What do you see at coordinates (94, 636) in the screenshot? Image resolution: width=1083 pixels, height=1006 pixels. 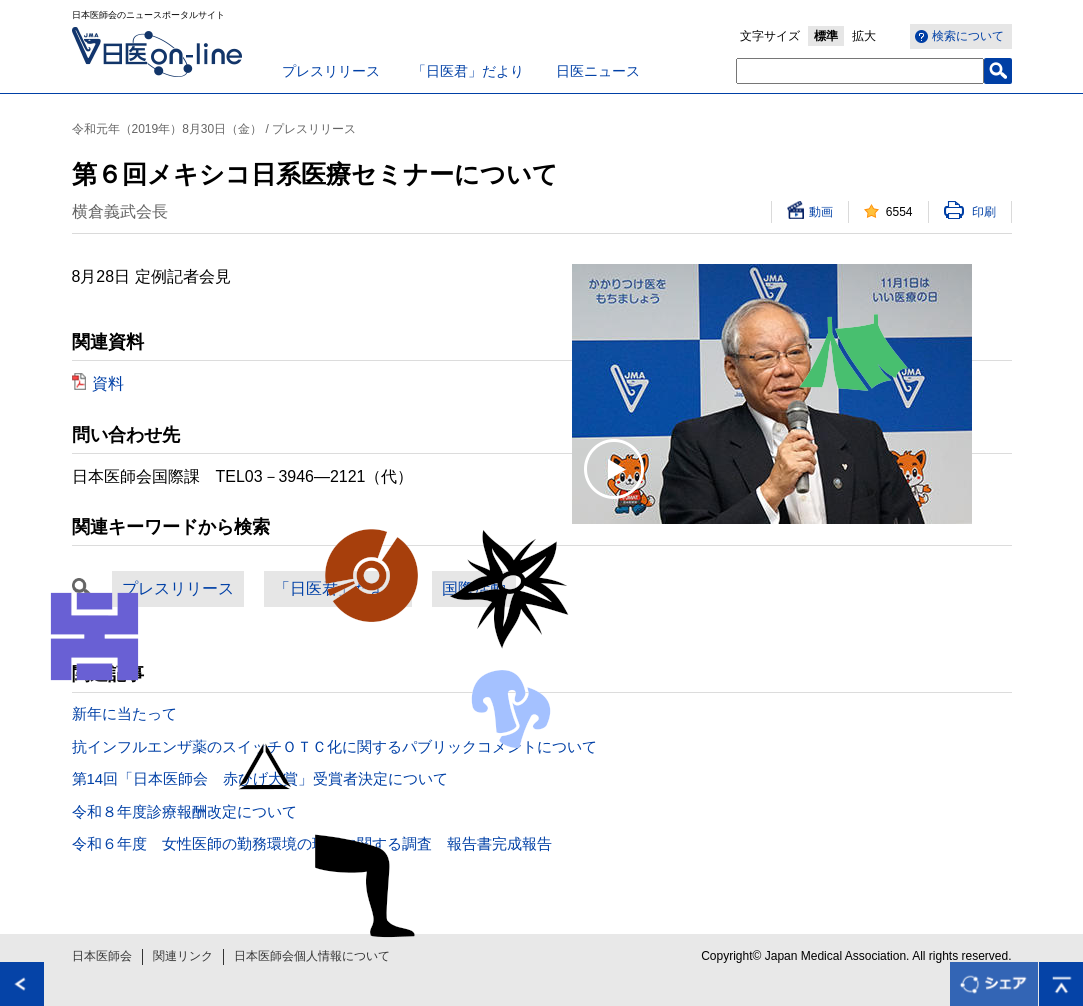 I see `abstract game element or tile` at bounding box center [94, 636].